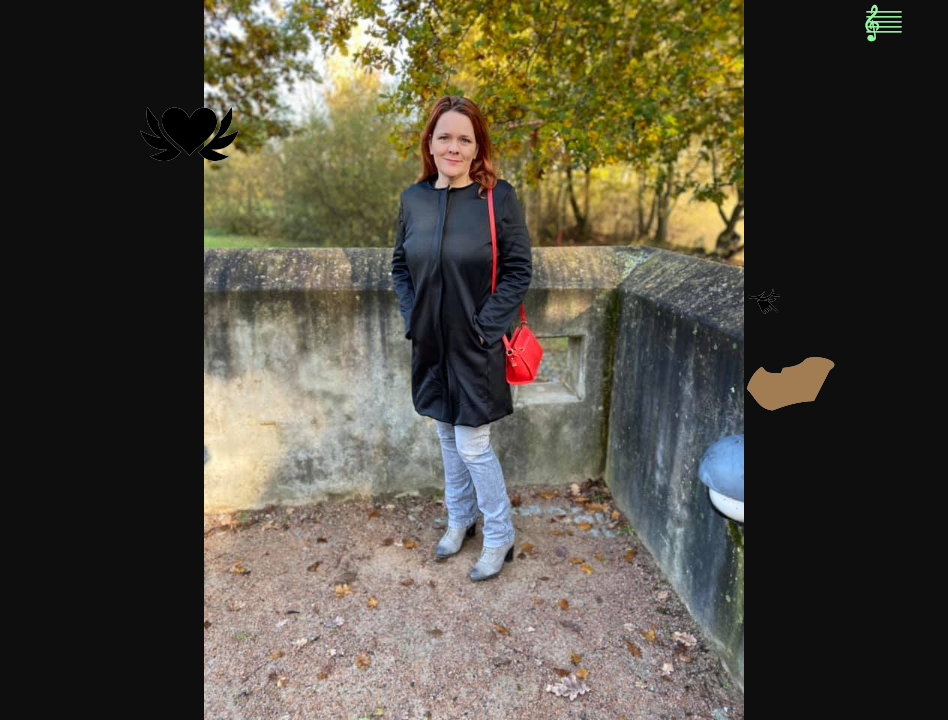 The width and height of the screenshot is (948, 720). Describe the element at coordinates (884, 23) in the screenshot. I see `view sheet music or musical scores` at that location.